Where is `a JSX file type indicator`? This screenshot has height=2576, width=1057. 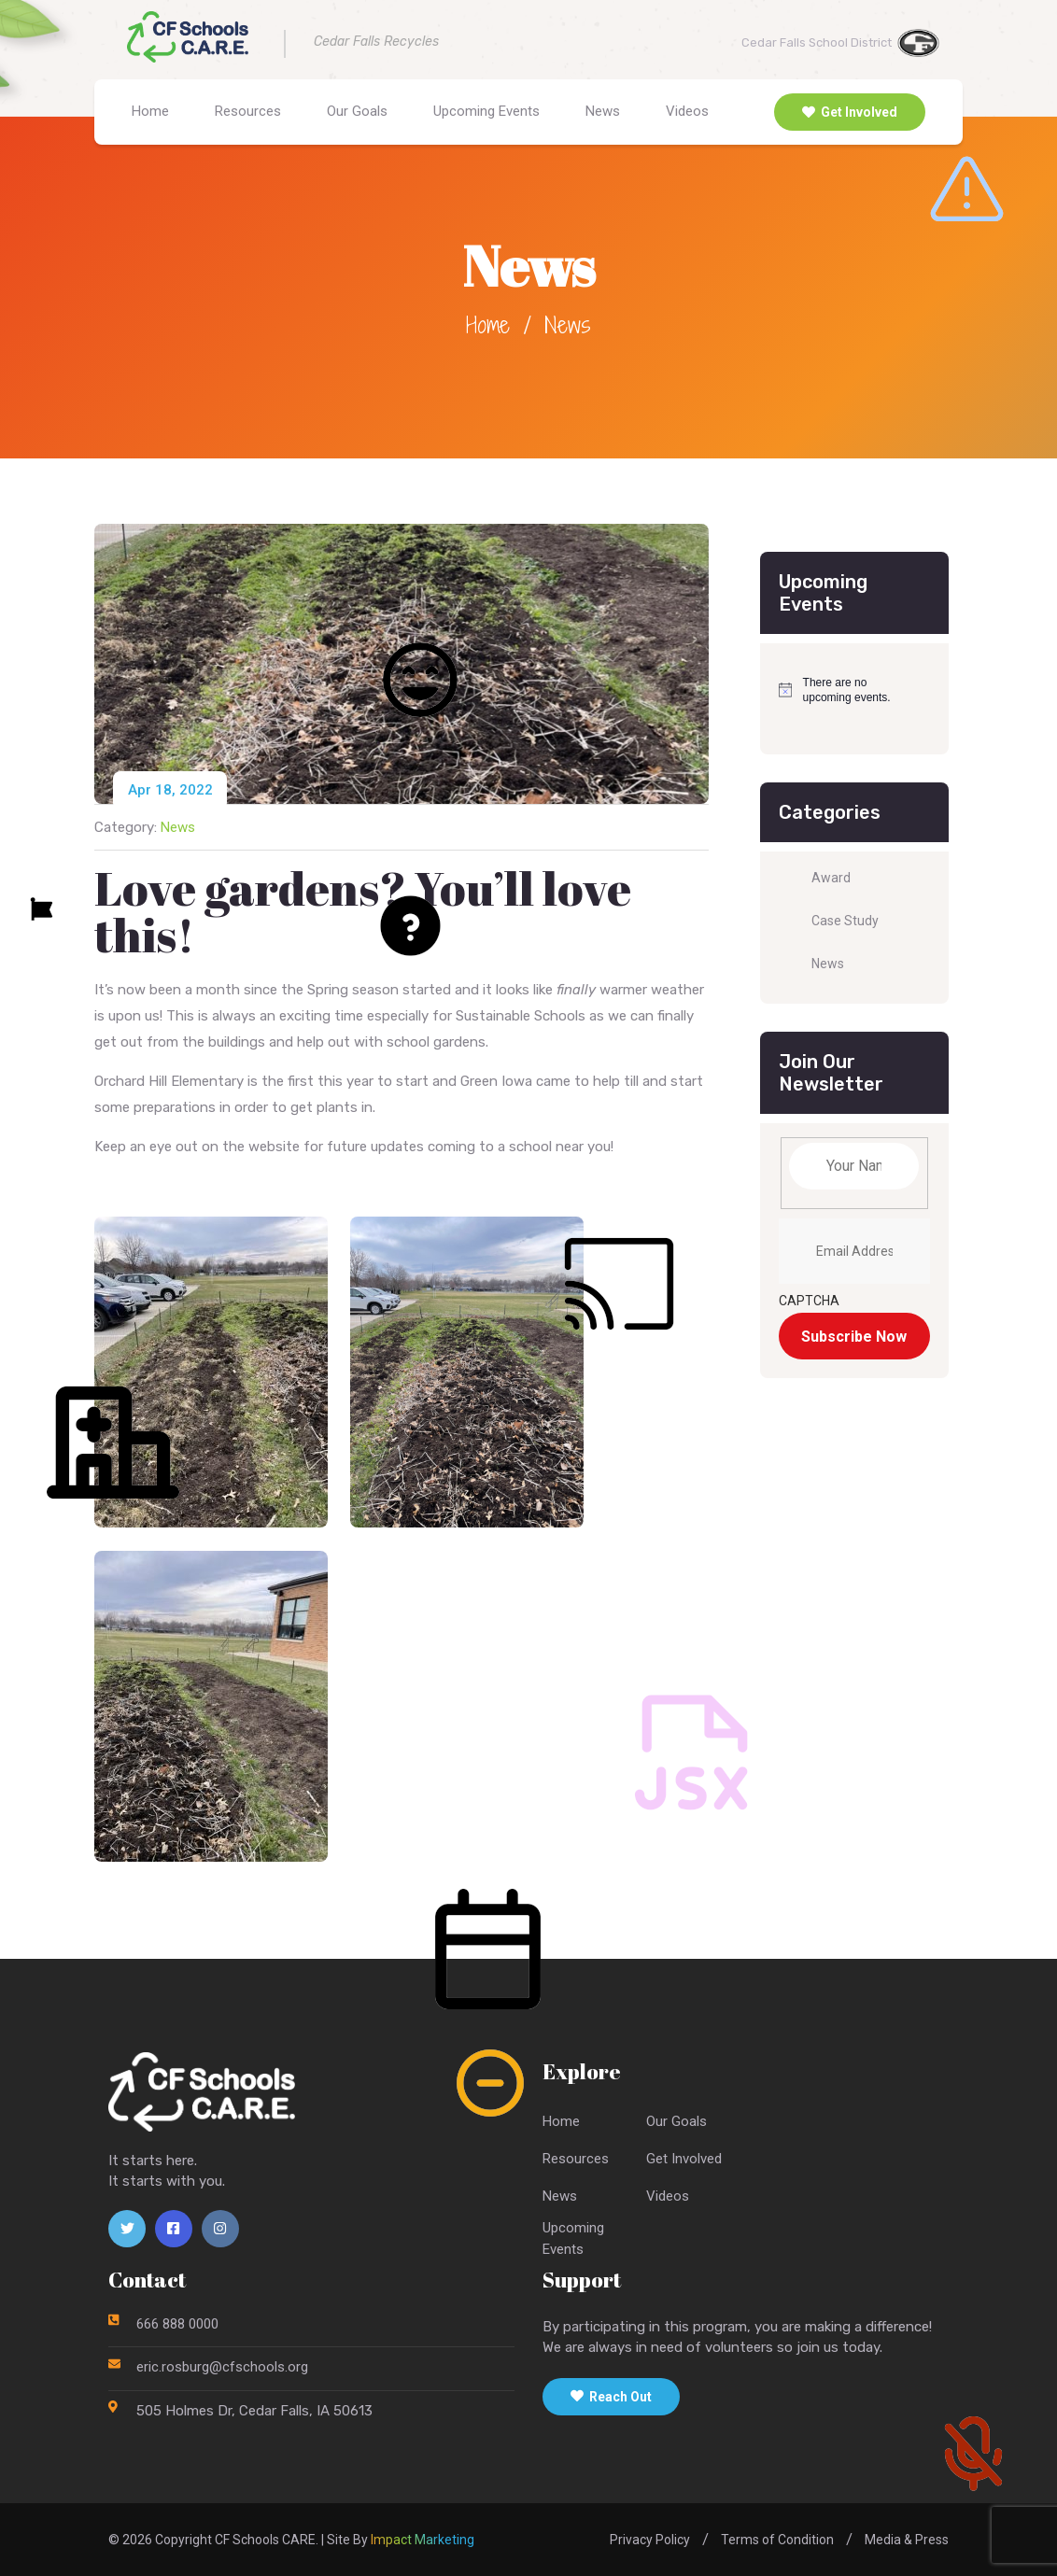 a JSX file type indicator is located at coordinates (695, 1757).